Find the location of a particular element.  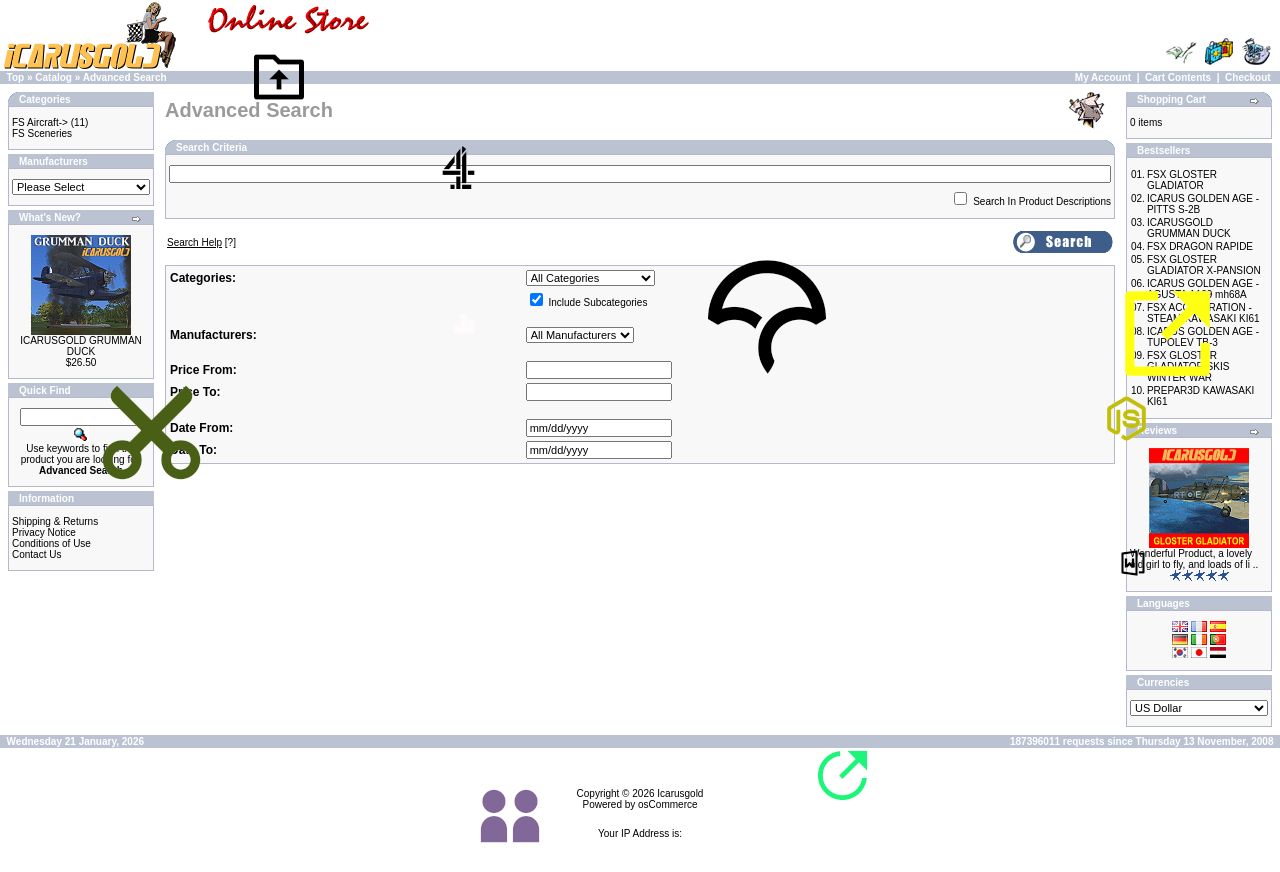

open link in a new window or tab is located at coordinates (1167, 333).